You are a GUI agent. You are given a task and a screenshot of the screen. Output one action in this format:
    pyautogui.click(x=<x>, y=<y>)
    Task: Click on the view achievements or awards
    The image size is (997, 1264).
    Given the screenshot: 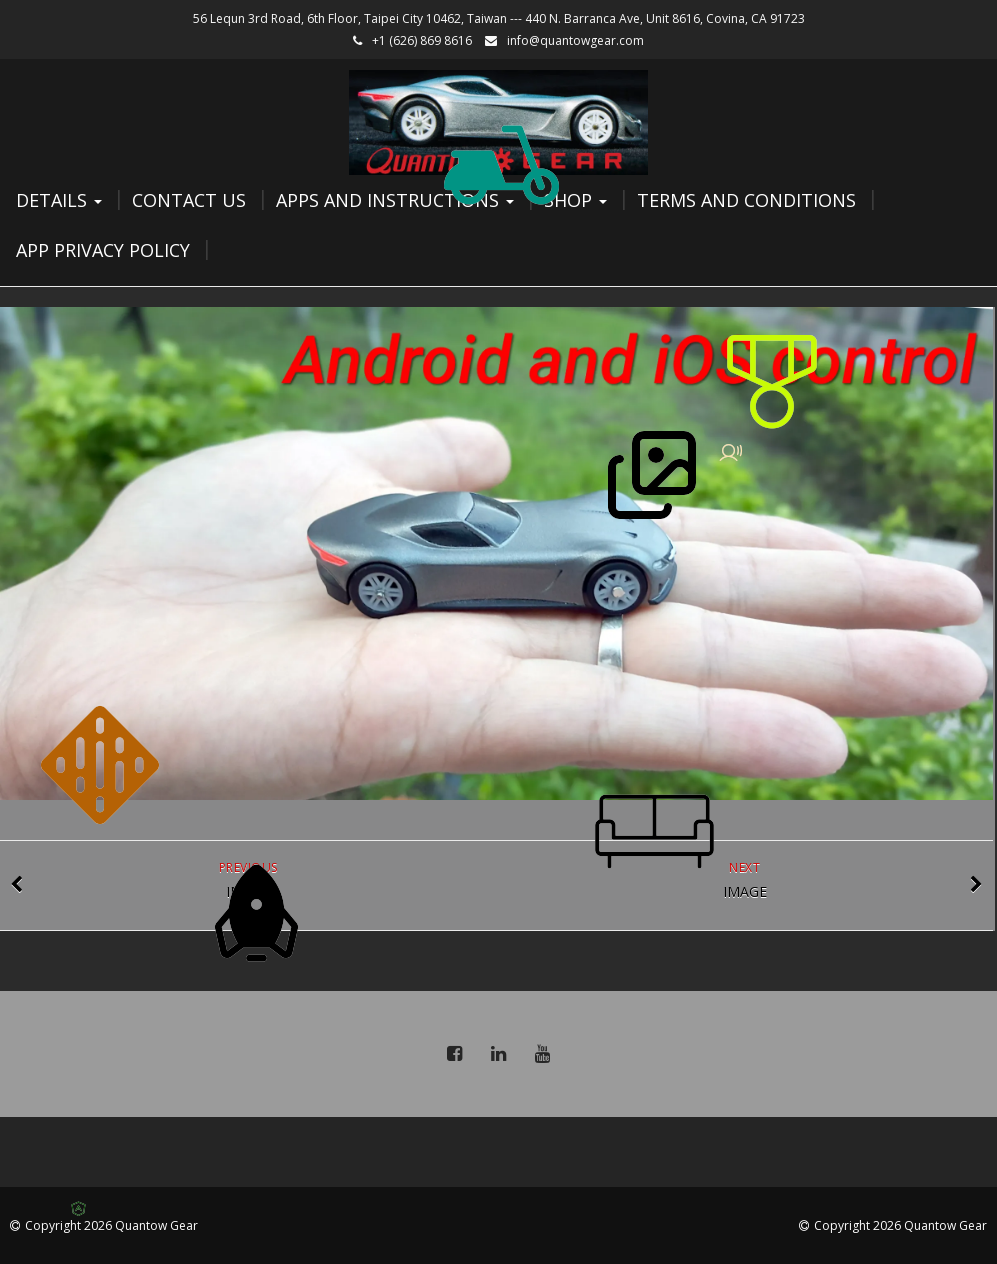 What is the action you would take?
    pyautogui.click(x=772, y=376)
    